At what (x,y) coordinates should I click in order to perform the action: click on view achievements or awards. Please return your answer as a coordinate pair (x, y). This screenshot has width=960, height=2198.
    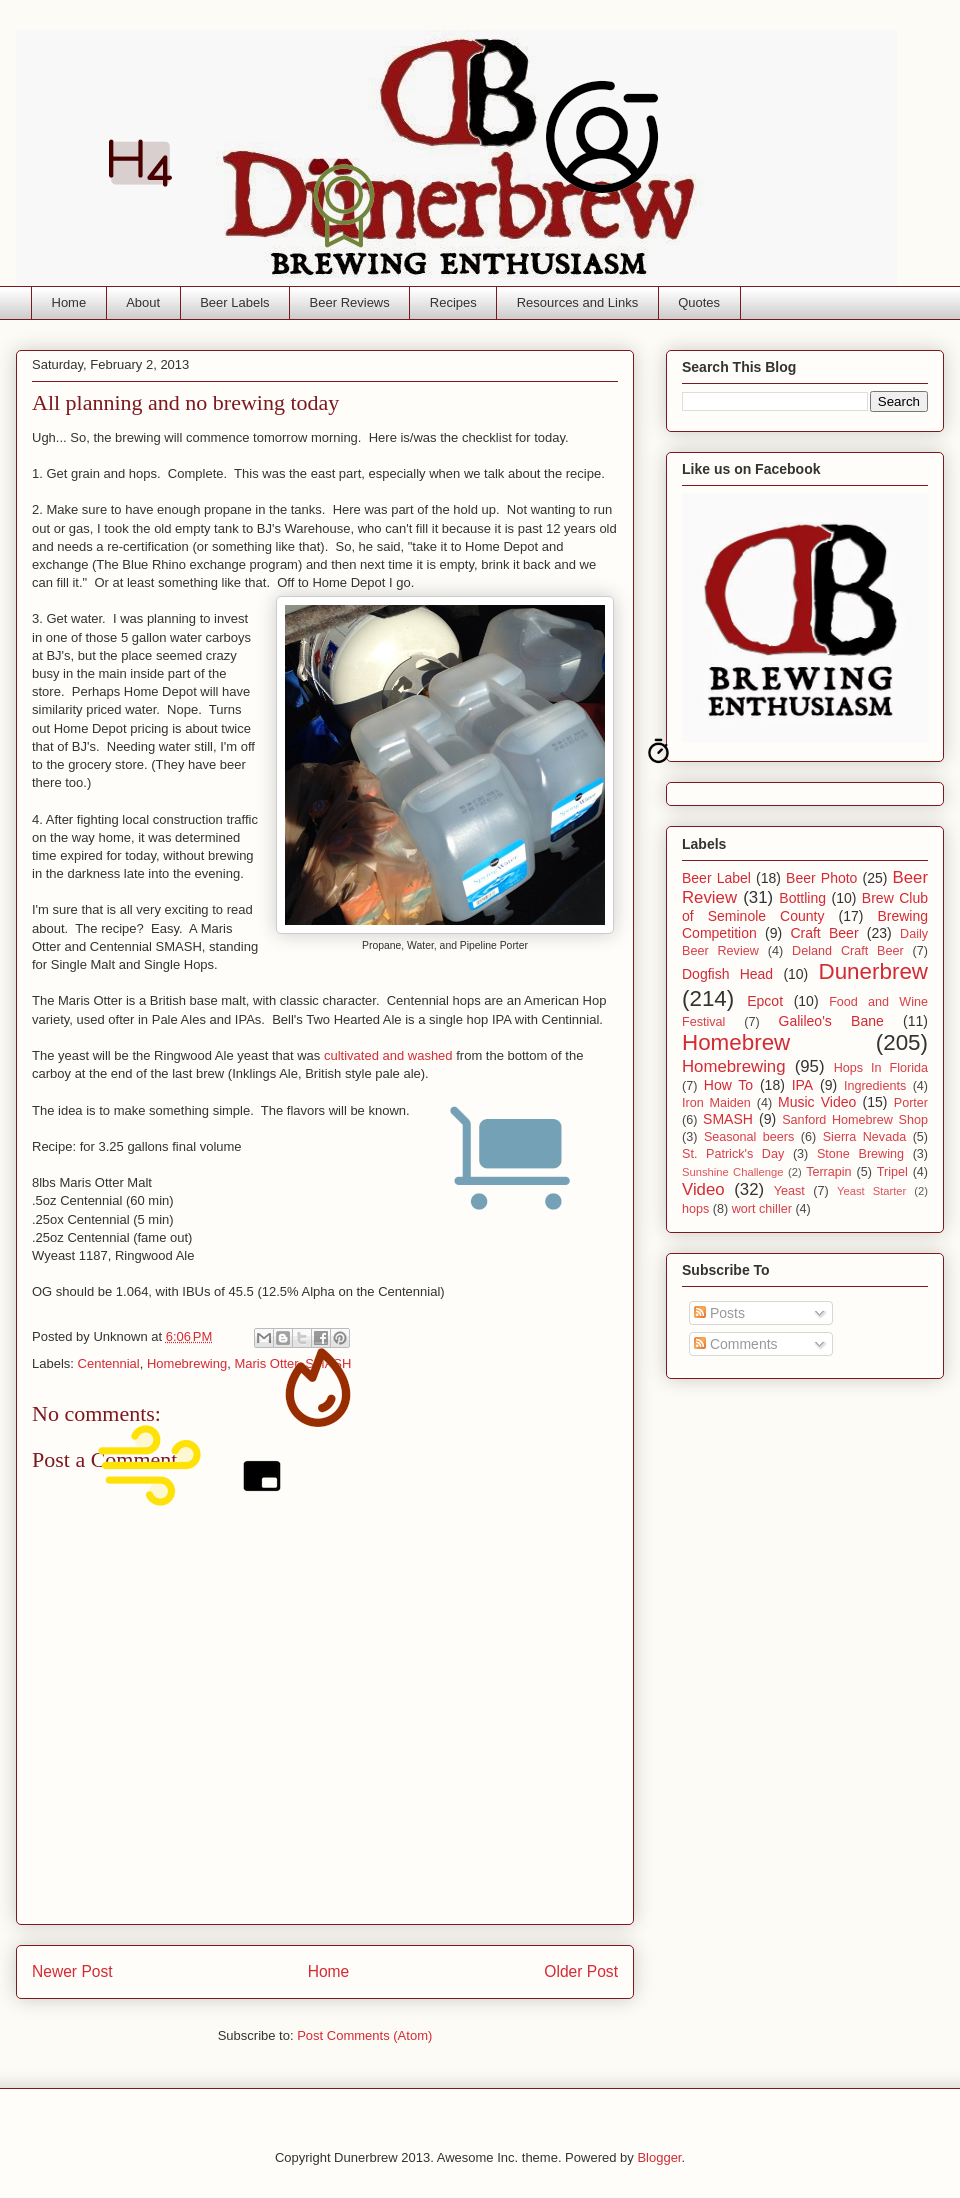
    Looking at the image, I should click on (344, 206).